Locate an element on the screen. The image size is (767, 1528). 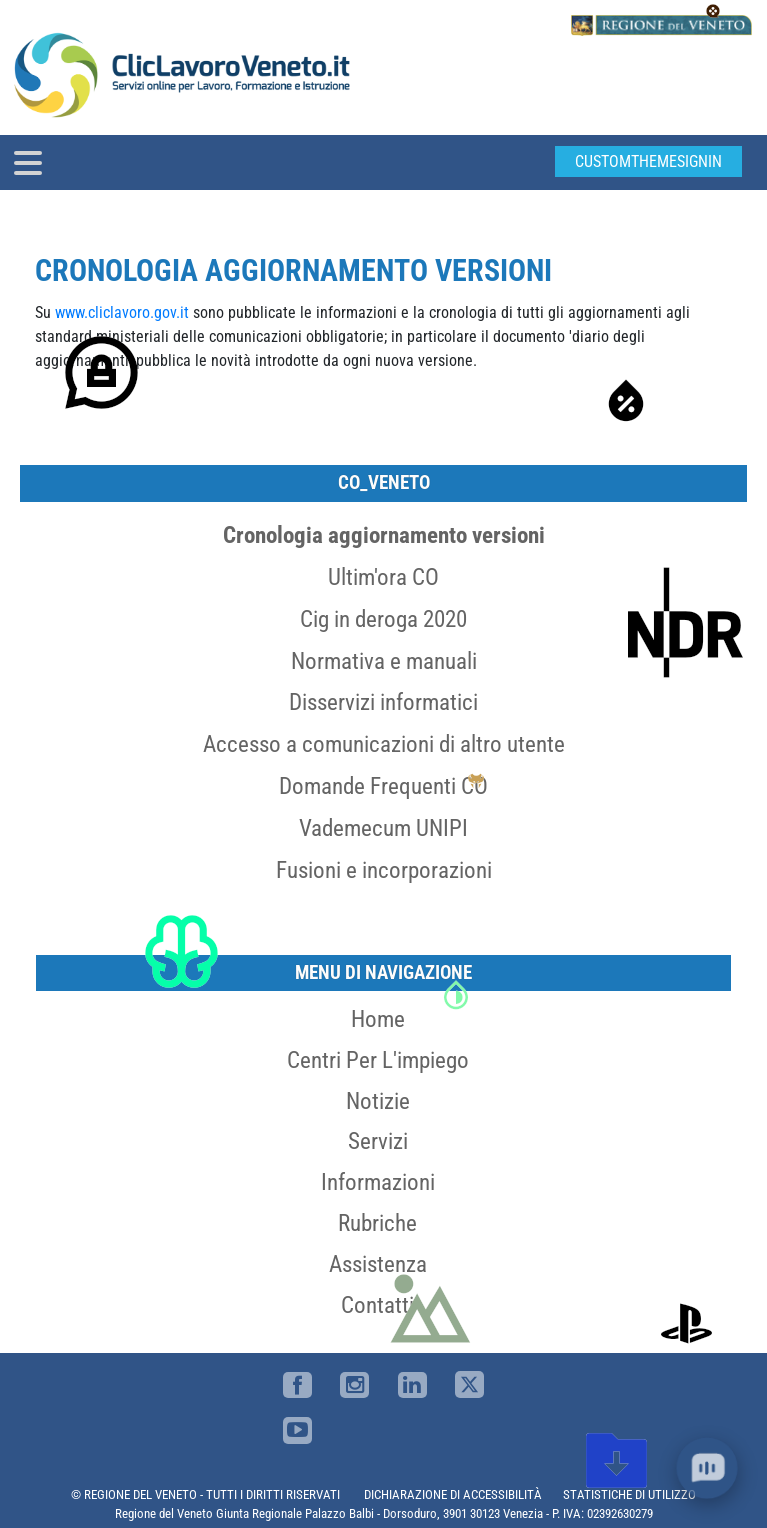
browse movies or video content is located at coordinates (713, 11).